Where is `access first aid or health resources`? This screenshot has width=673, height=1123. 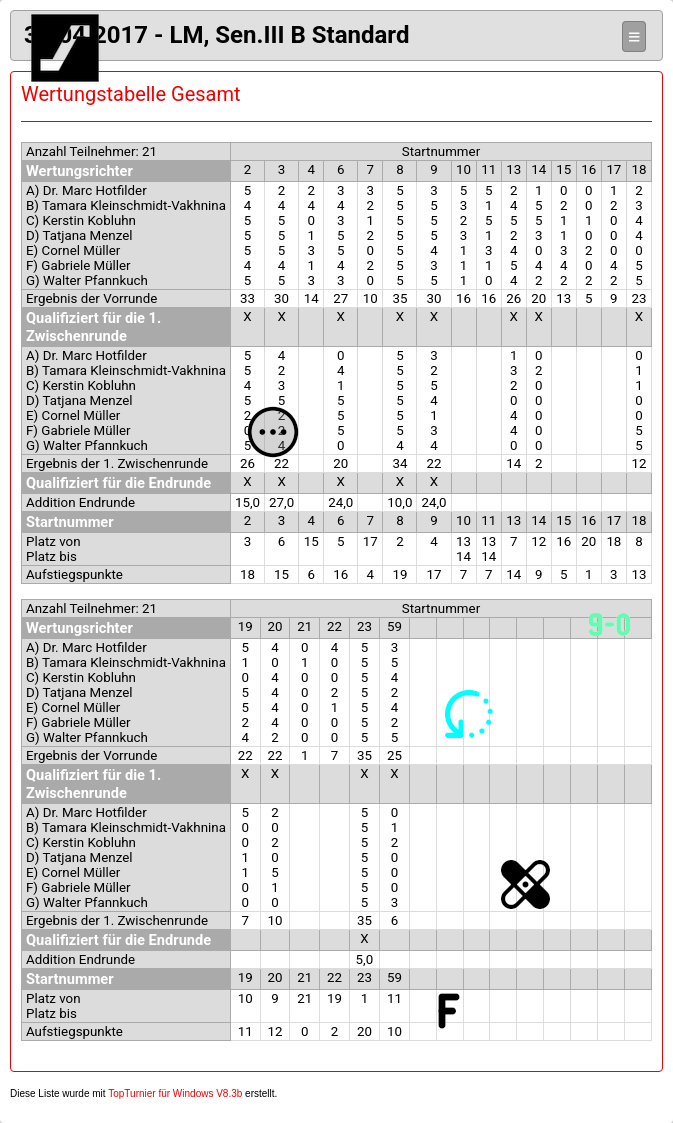
access first aid or health resources is located at coordinates (525, 884).